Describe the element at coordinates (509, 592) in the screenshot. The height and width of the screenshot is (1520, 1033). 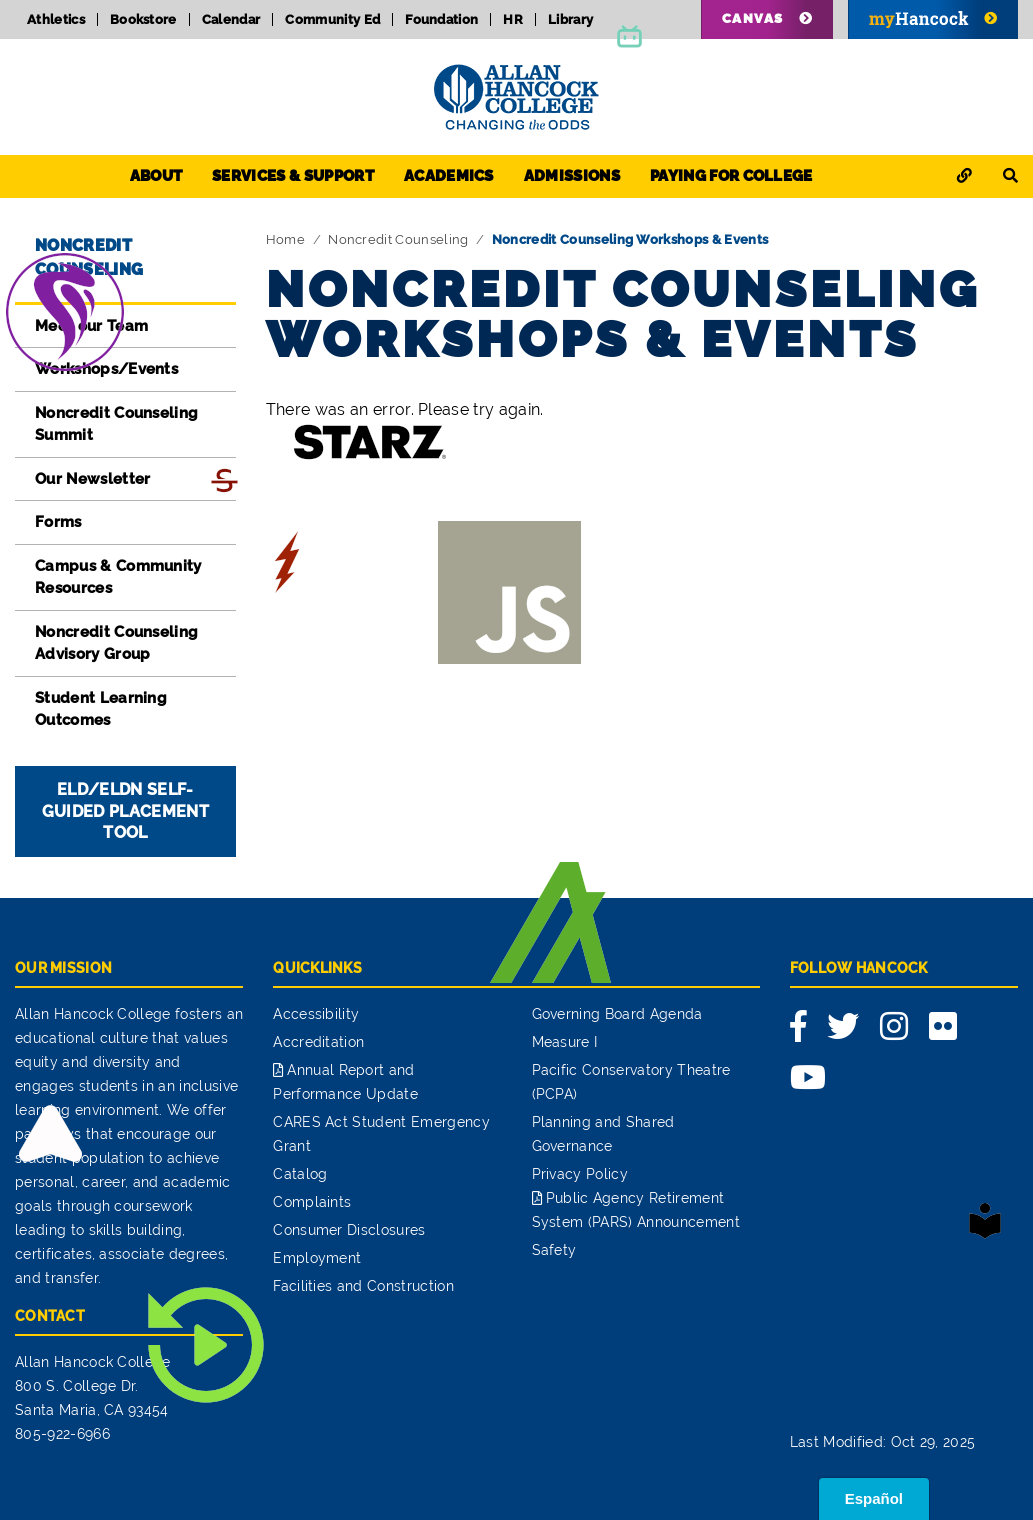
I see `JavaScript programming language logo` at that location.